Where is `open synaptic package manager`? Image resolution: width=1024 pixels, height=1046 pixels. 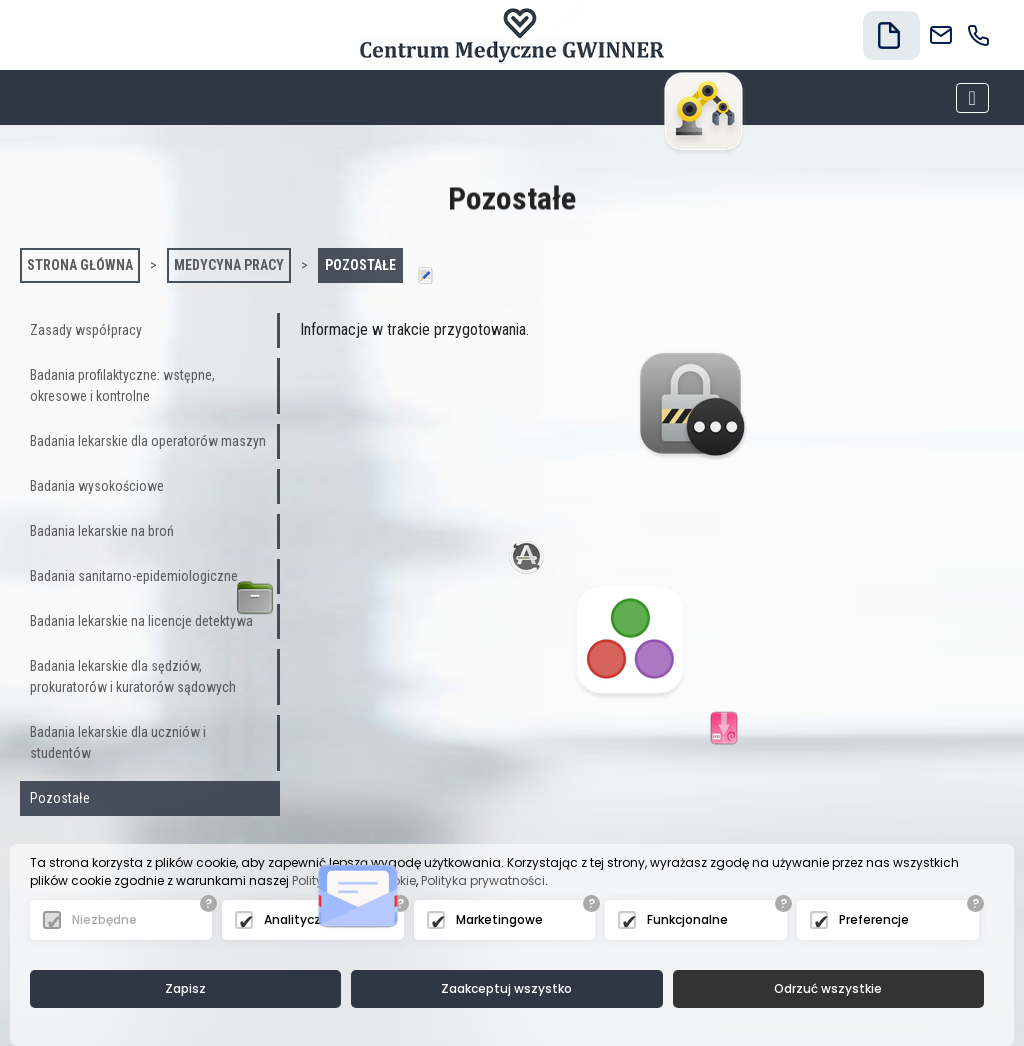
open synaptic package manager is located at coordinates (724, 728).